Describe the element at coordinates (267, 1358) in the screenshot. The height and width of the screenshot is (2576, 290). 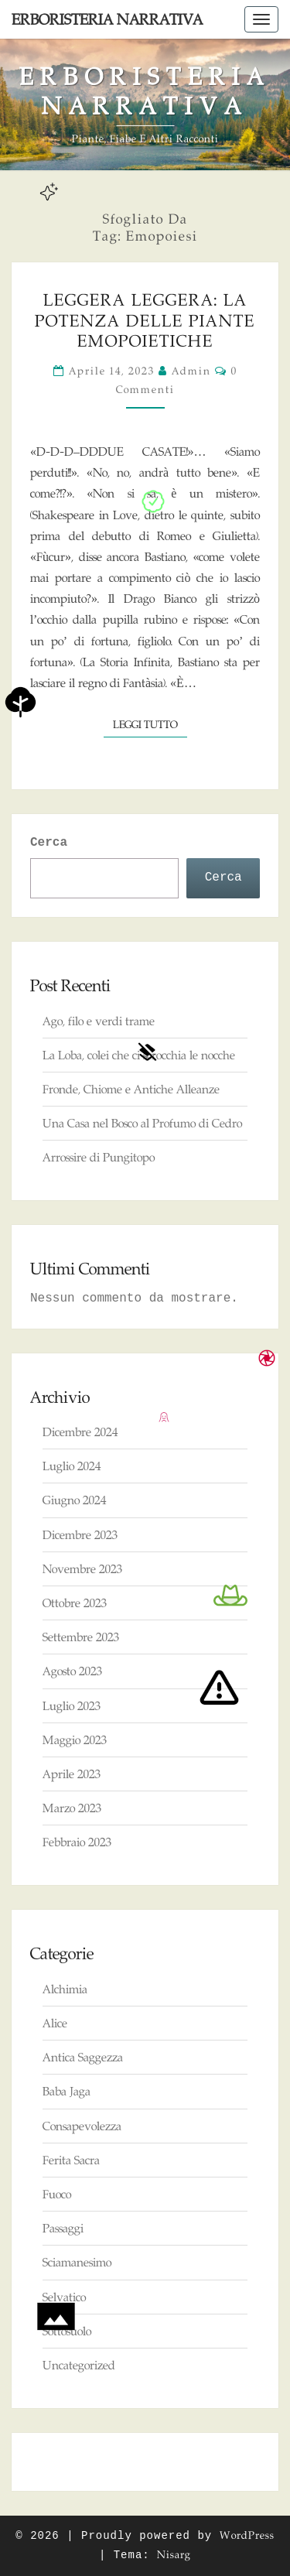
I see `open camera settings` at that location.